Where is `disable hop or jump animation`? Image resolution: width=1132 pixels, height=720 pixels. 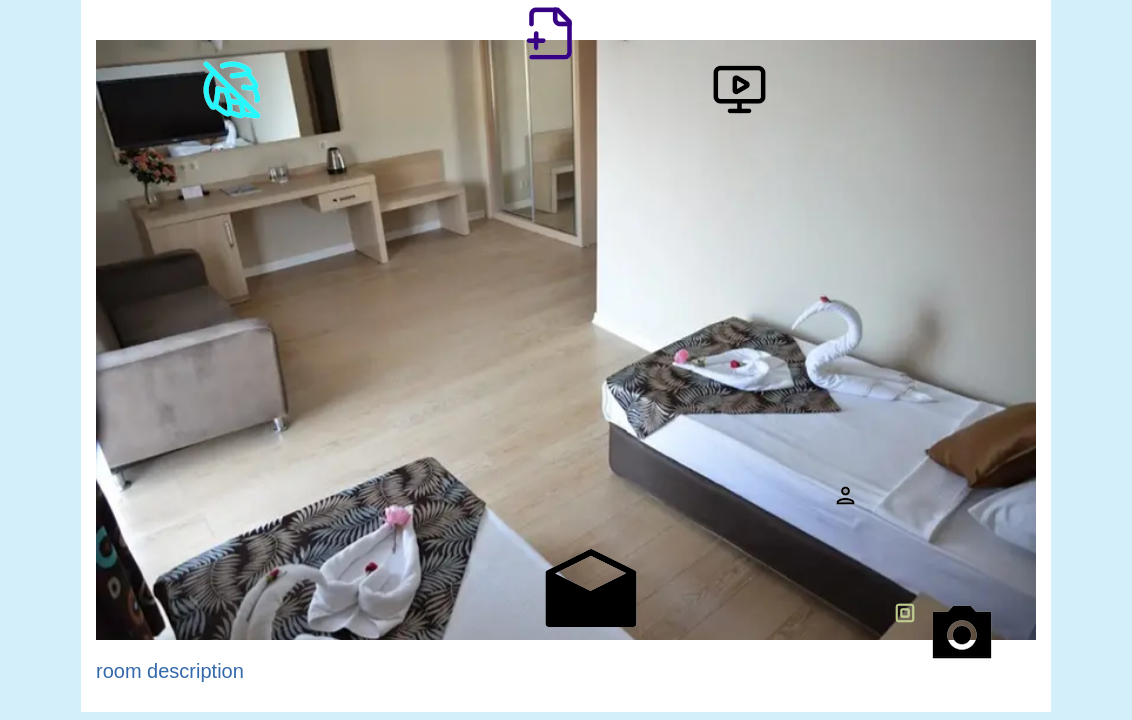 disable hop or jump animation is located at coordinates (232, 90).